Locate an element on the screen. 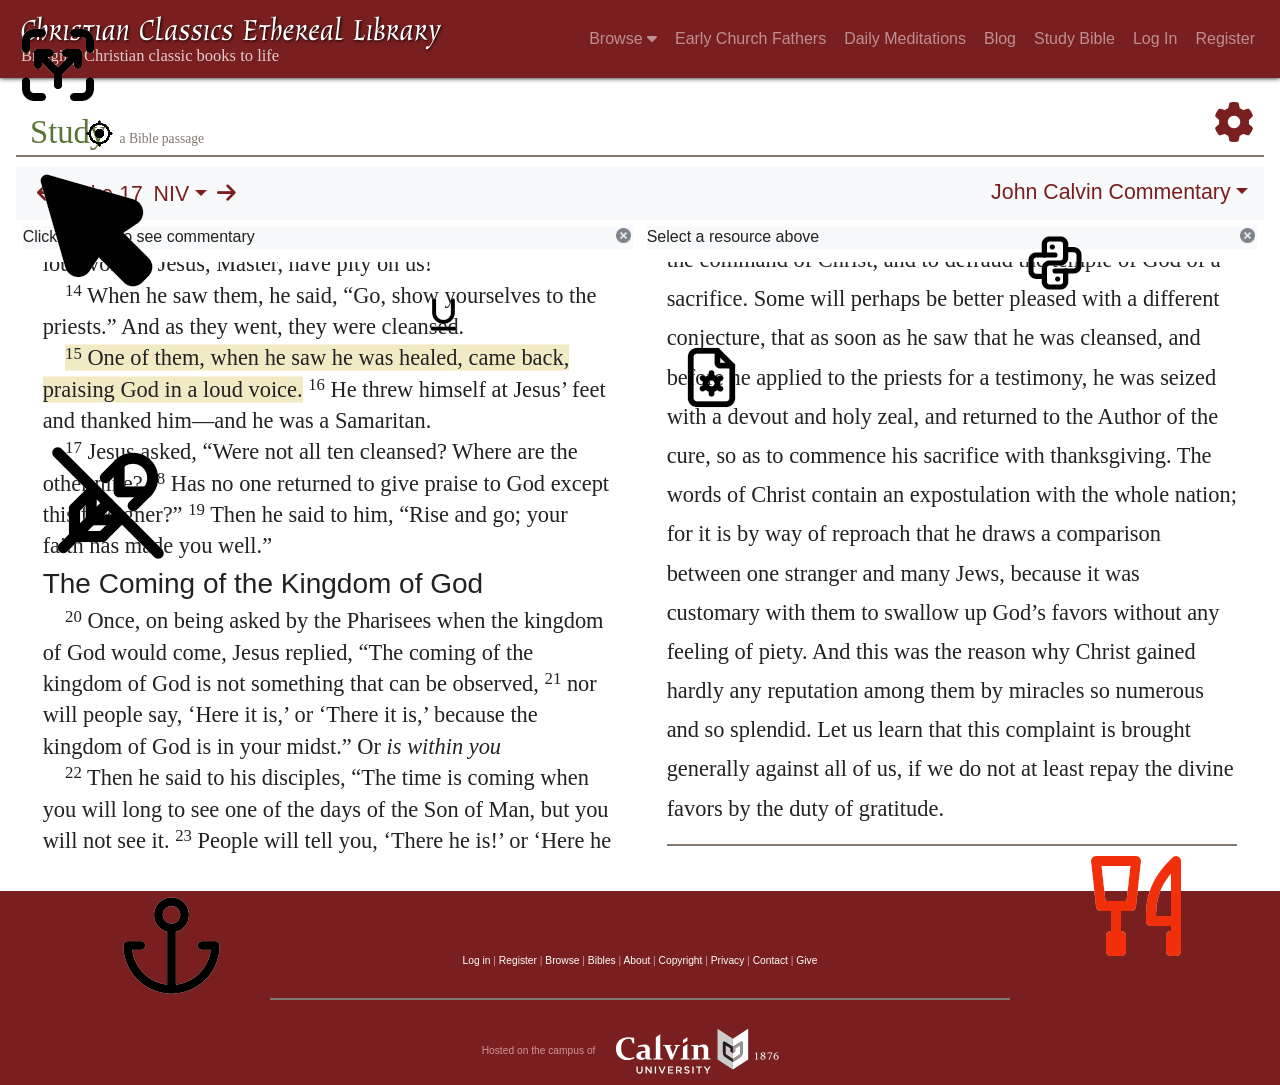  disable handwriting or stylus input is located at coordinates (108, 503).